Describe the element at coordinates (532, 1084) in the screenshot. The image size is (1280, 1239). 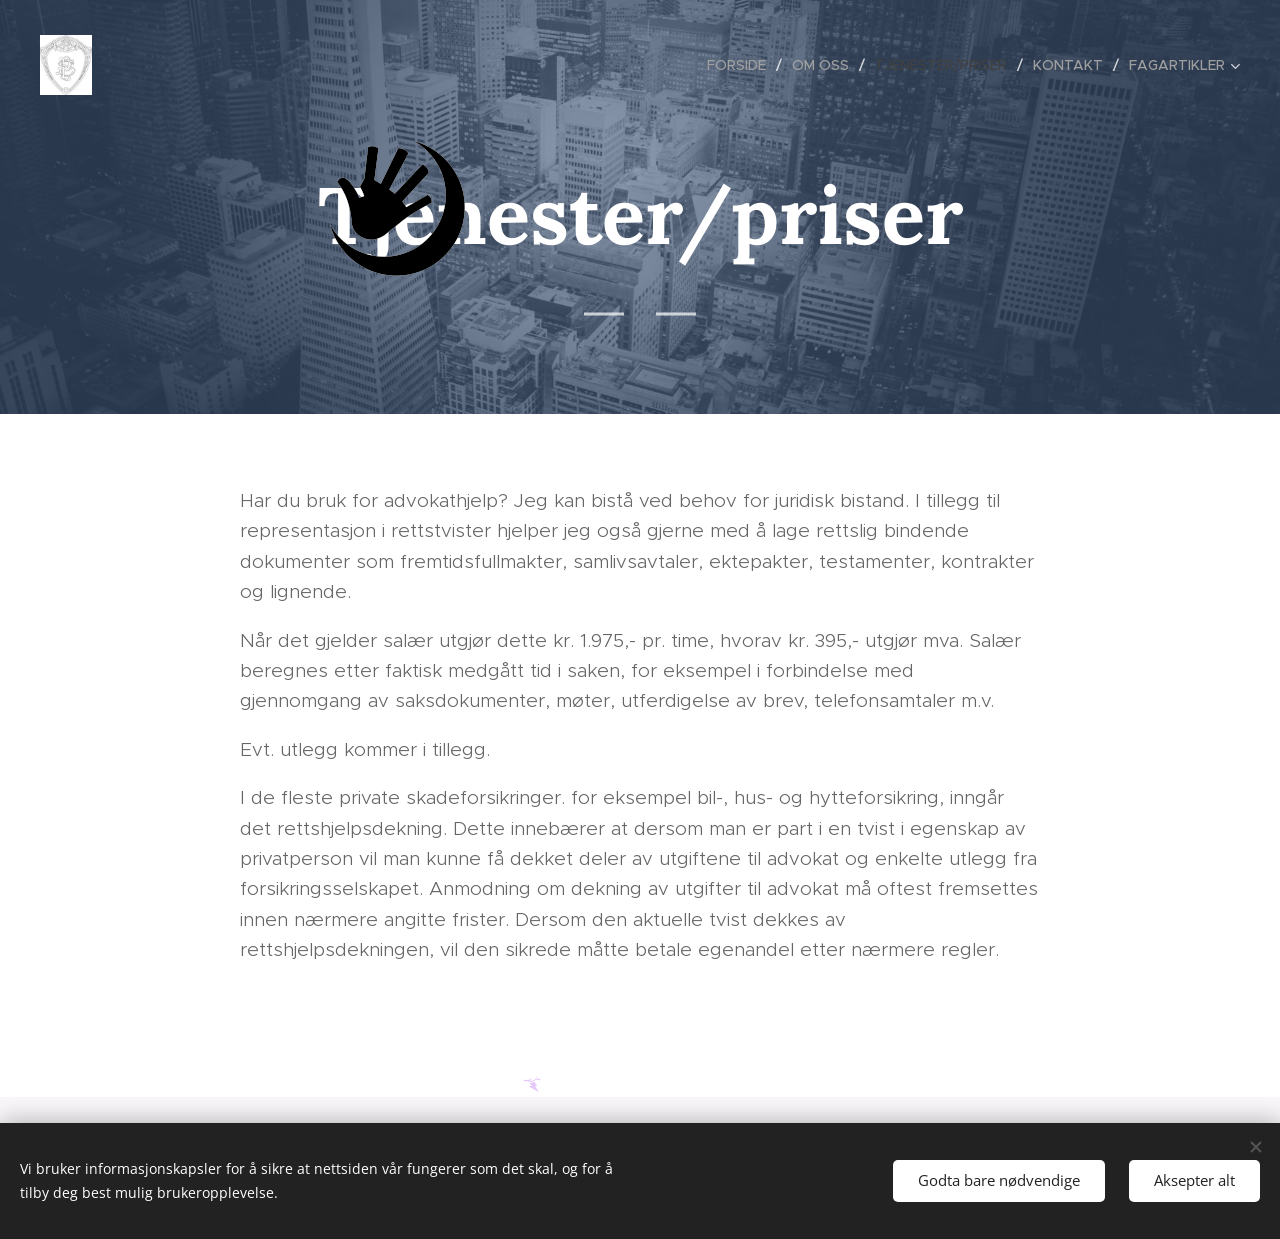
I see `indicates thunderstorm or severe weather alert` at that location.